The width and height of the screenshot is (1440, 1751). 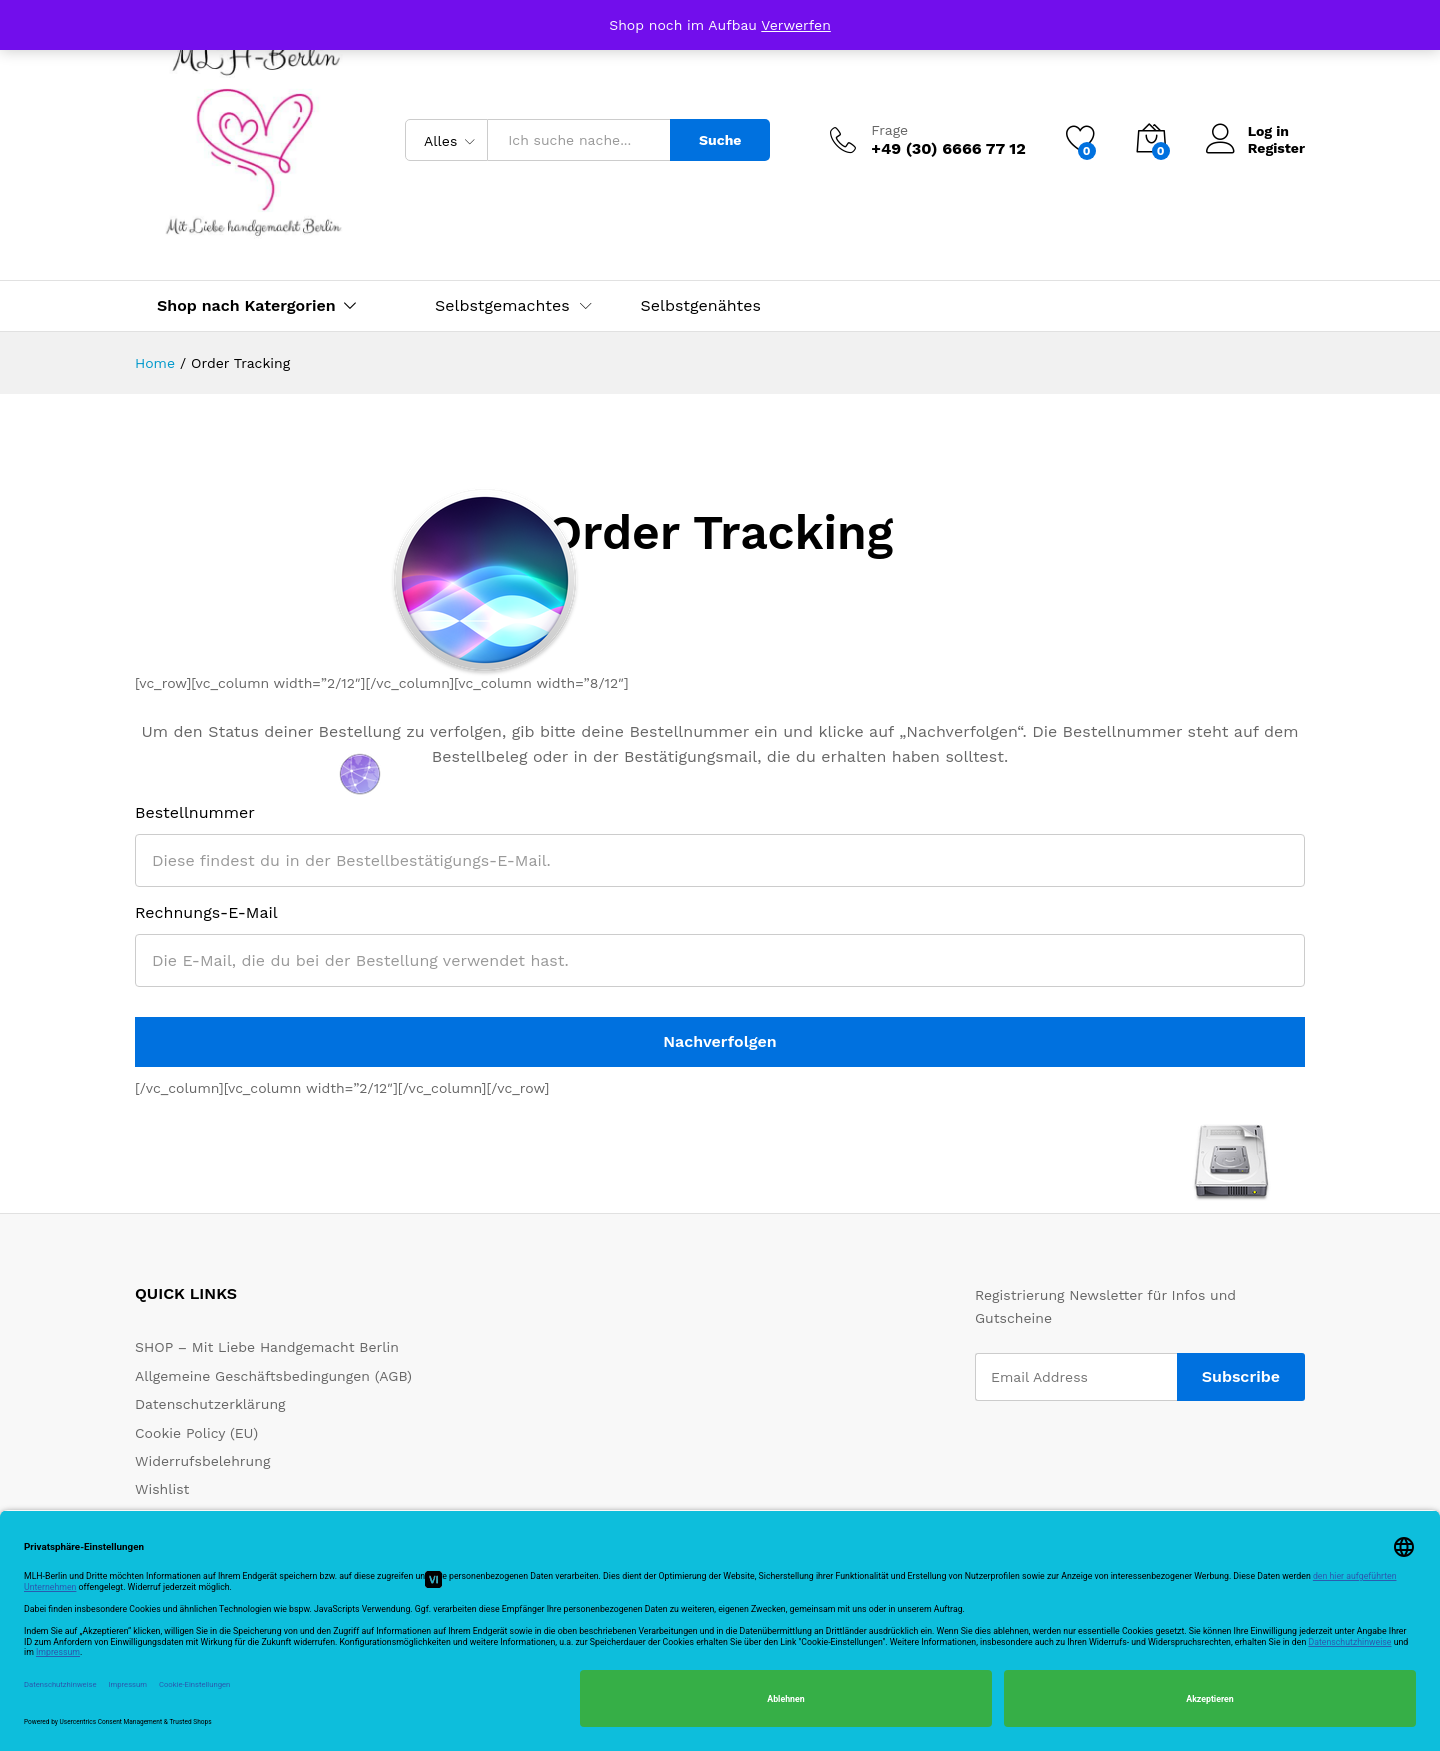 I want to click on mount or access a disk image file, so click(x=1230, y=1160).